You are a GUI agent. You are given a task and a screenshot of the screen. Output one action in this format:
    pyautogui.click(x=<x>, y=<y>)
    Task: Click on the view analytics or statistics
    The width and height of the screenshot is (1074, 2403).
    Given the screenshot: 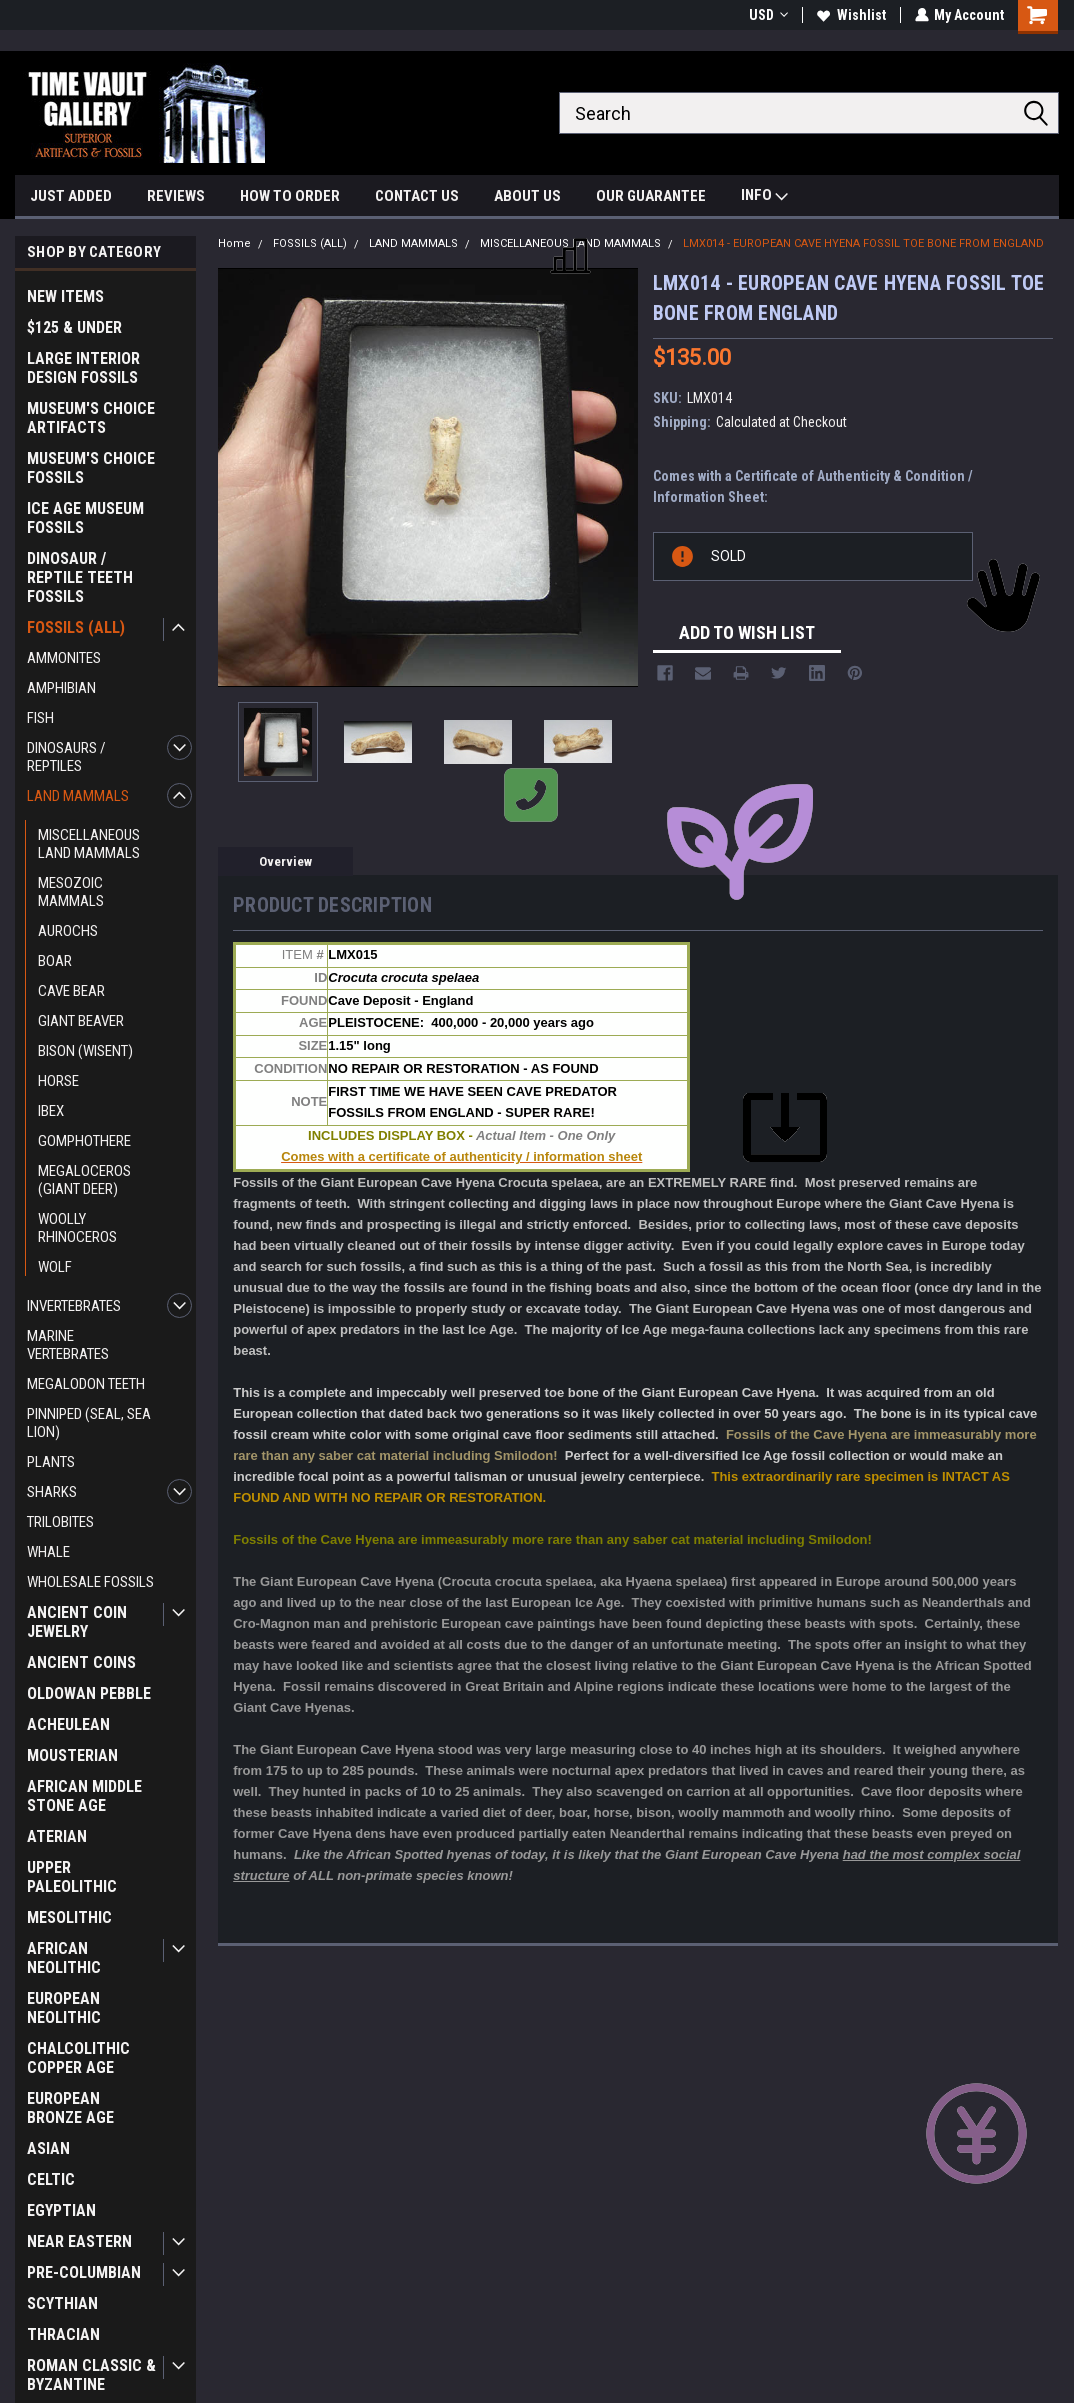 What is the action you would take?
    pyautogui.click(x=570, y=256)
    